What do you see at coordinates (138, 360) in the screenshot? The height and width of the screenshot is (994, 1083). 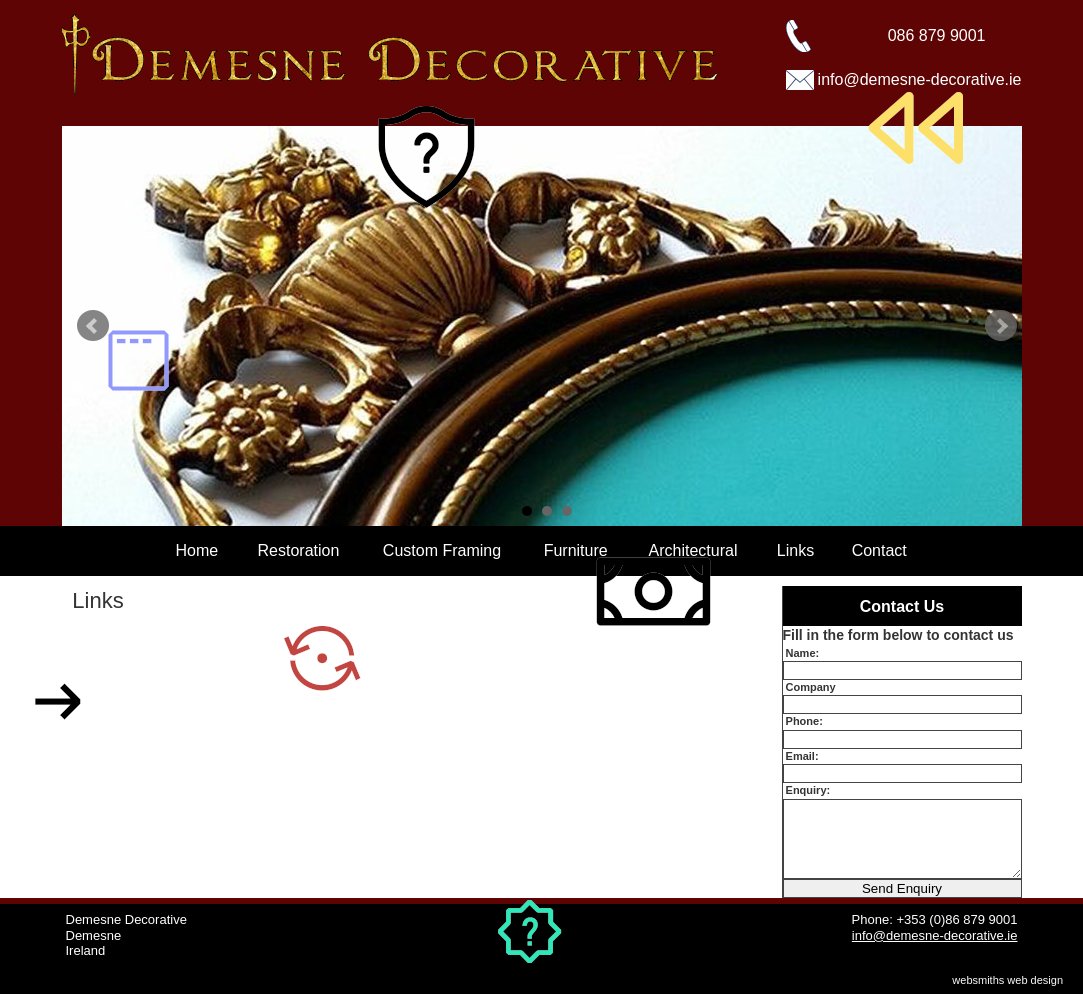 I see `toggle the menubar visibility` at bounding box center [138, 360].